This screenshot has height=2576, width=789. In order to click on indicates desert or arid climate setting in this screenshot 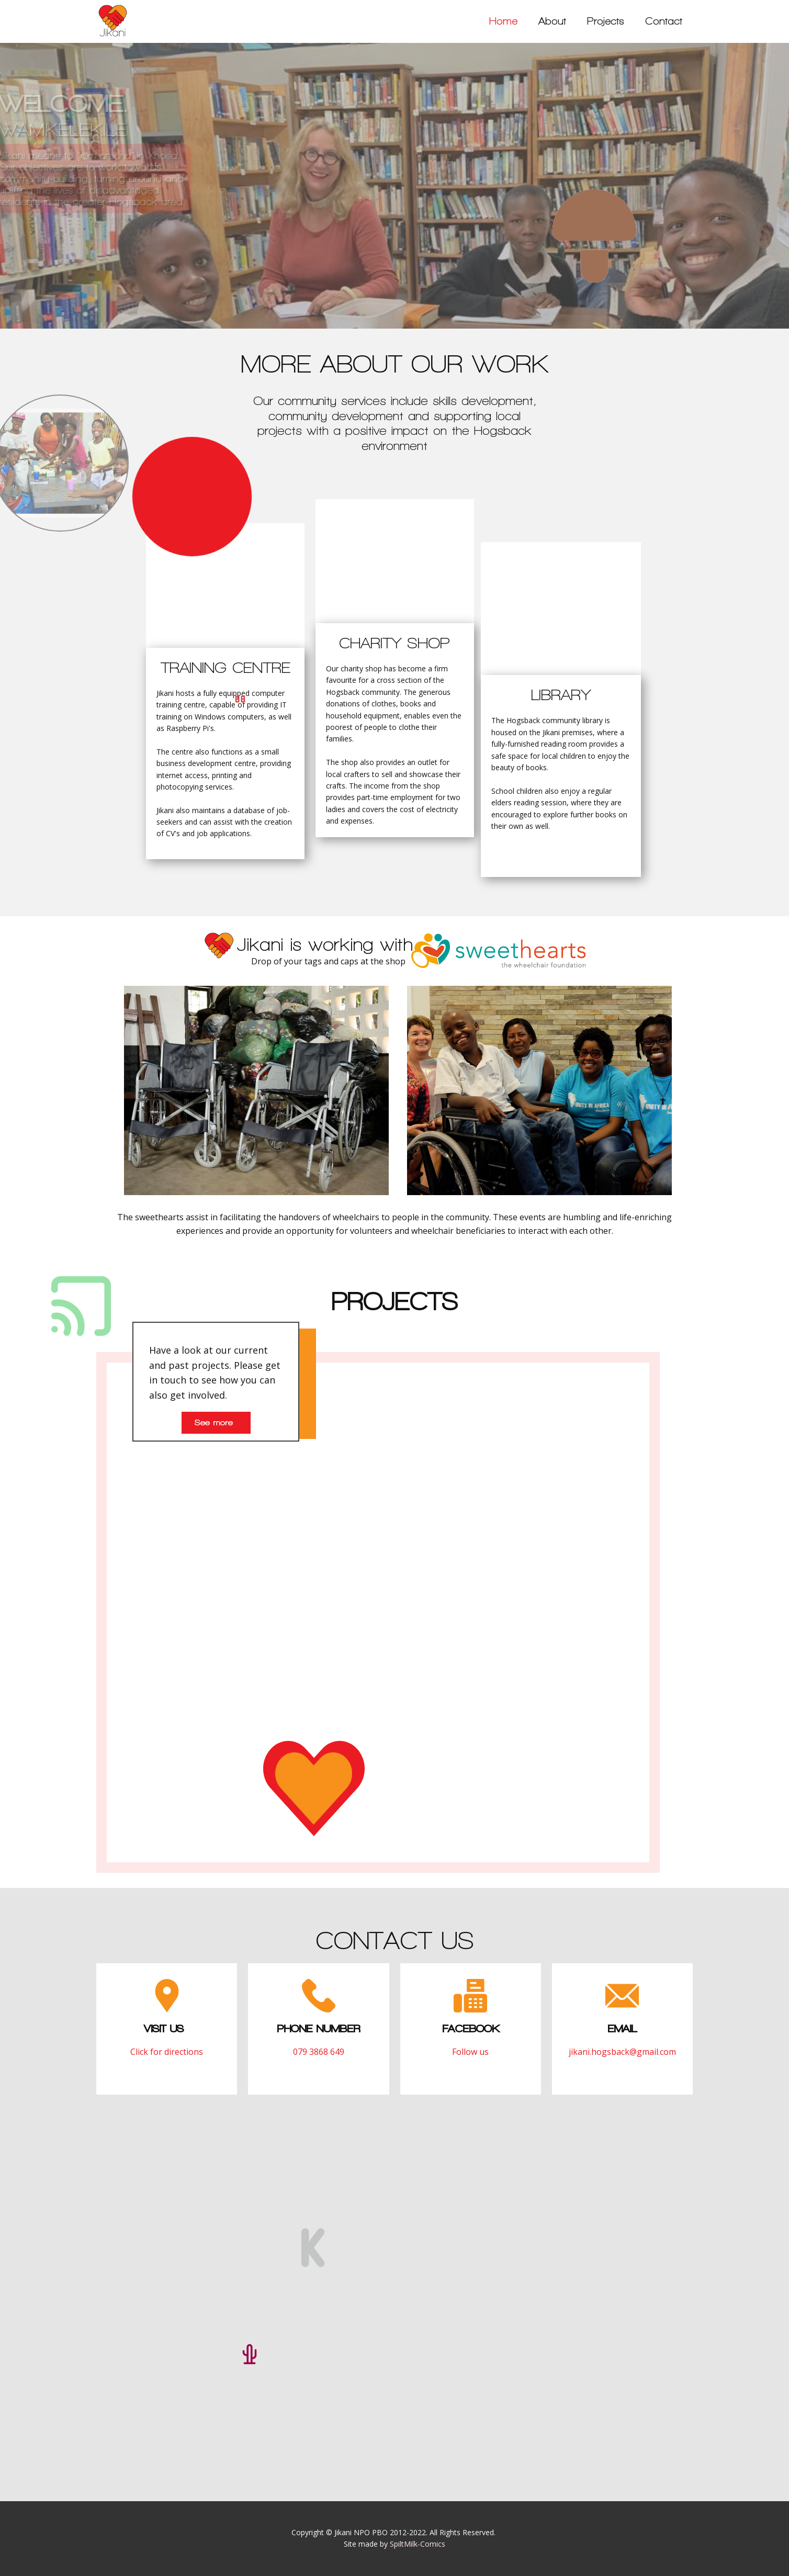, I will do `click(250, 2354)`.